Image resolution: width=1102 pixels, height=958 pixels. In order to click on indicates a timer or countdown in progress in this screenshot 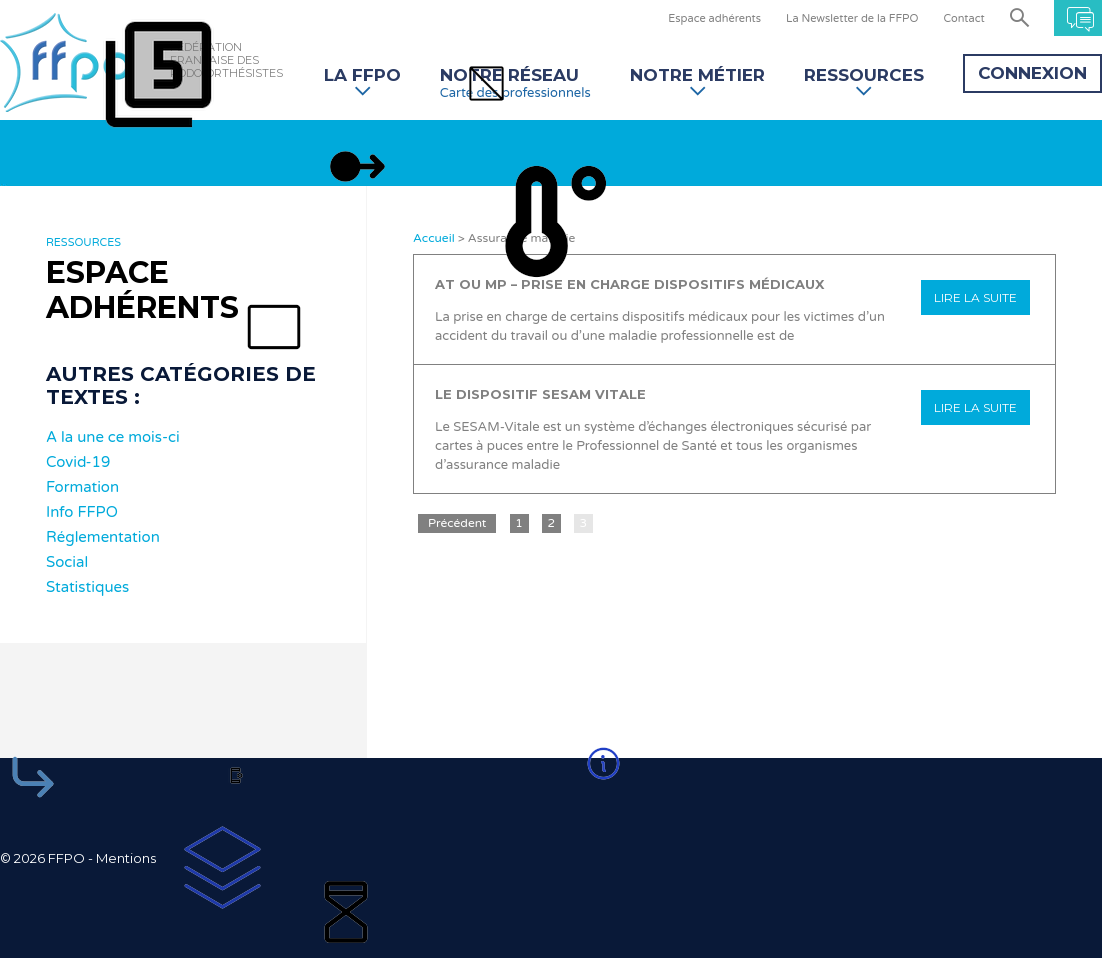, I will do `click(346, 912)`.